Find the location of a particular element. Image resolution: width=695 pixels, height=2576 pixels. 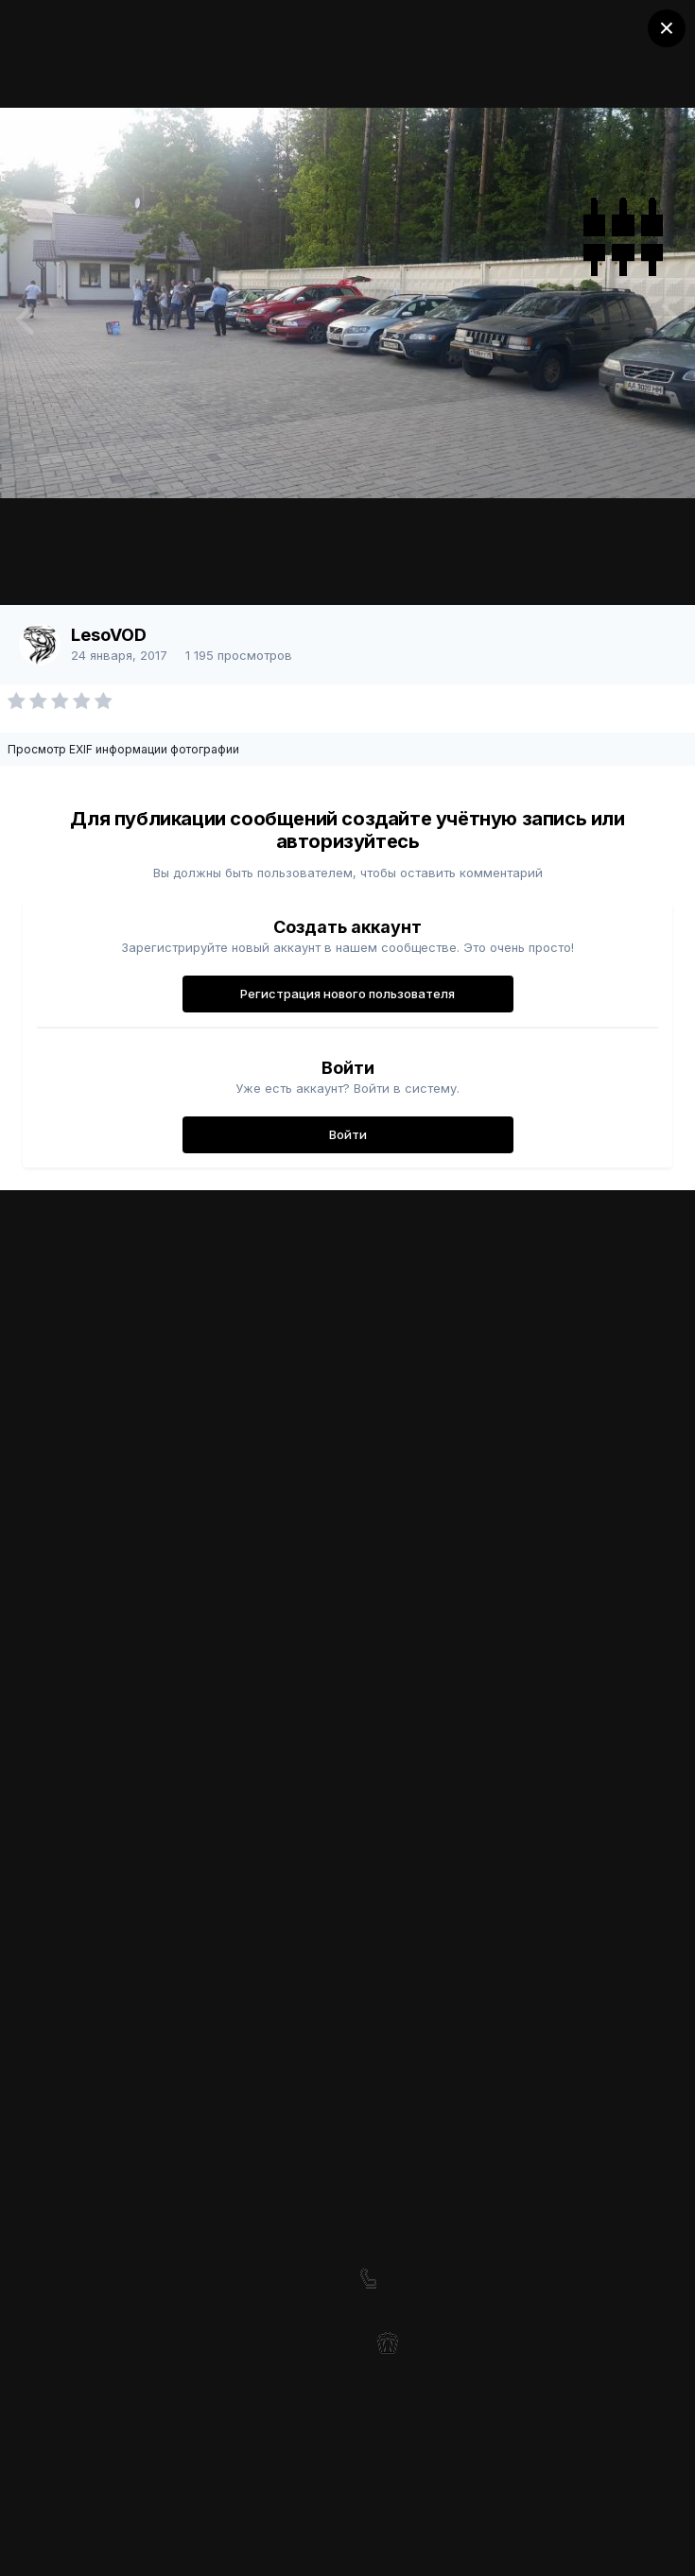

access movies or entertainment section is located at coordinates (388, 2343).